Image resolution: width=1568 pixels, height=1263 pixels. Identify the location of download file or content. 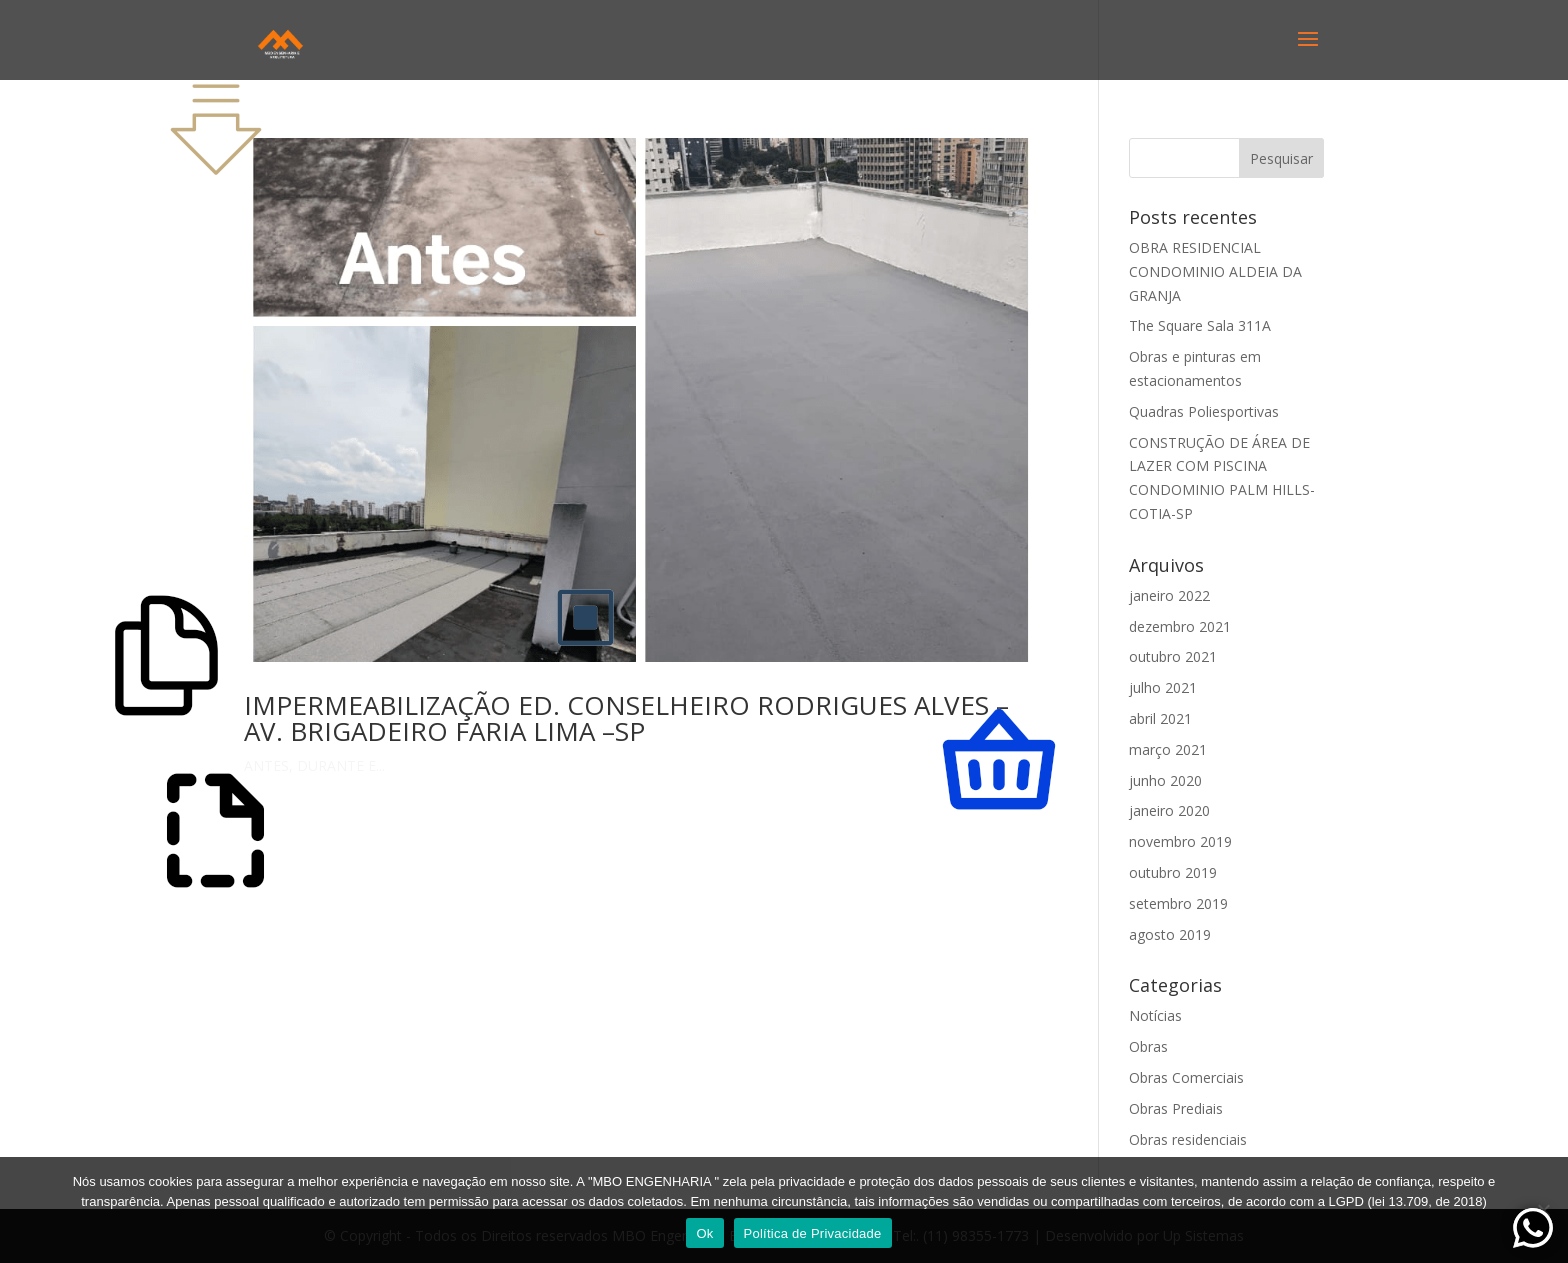
(216, 126).